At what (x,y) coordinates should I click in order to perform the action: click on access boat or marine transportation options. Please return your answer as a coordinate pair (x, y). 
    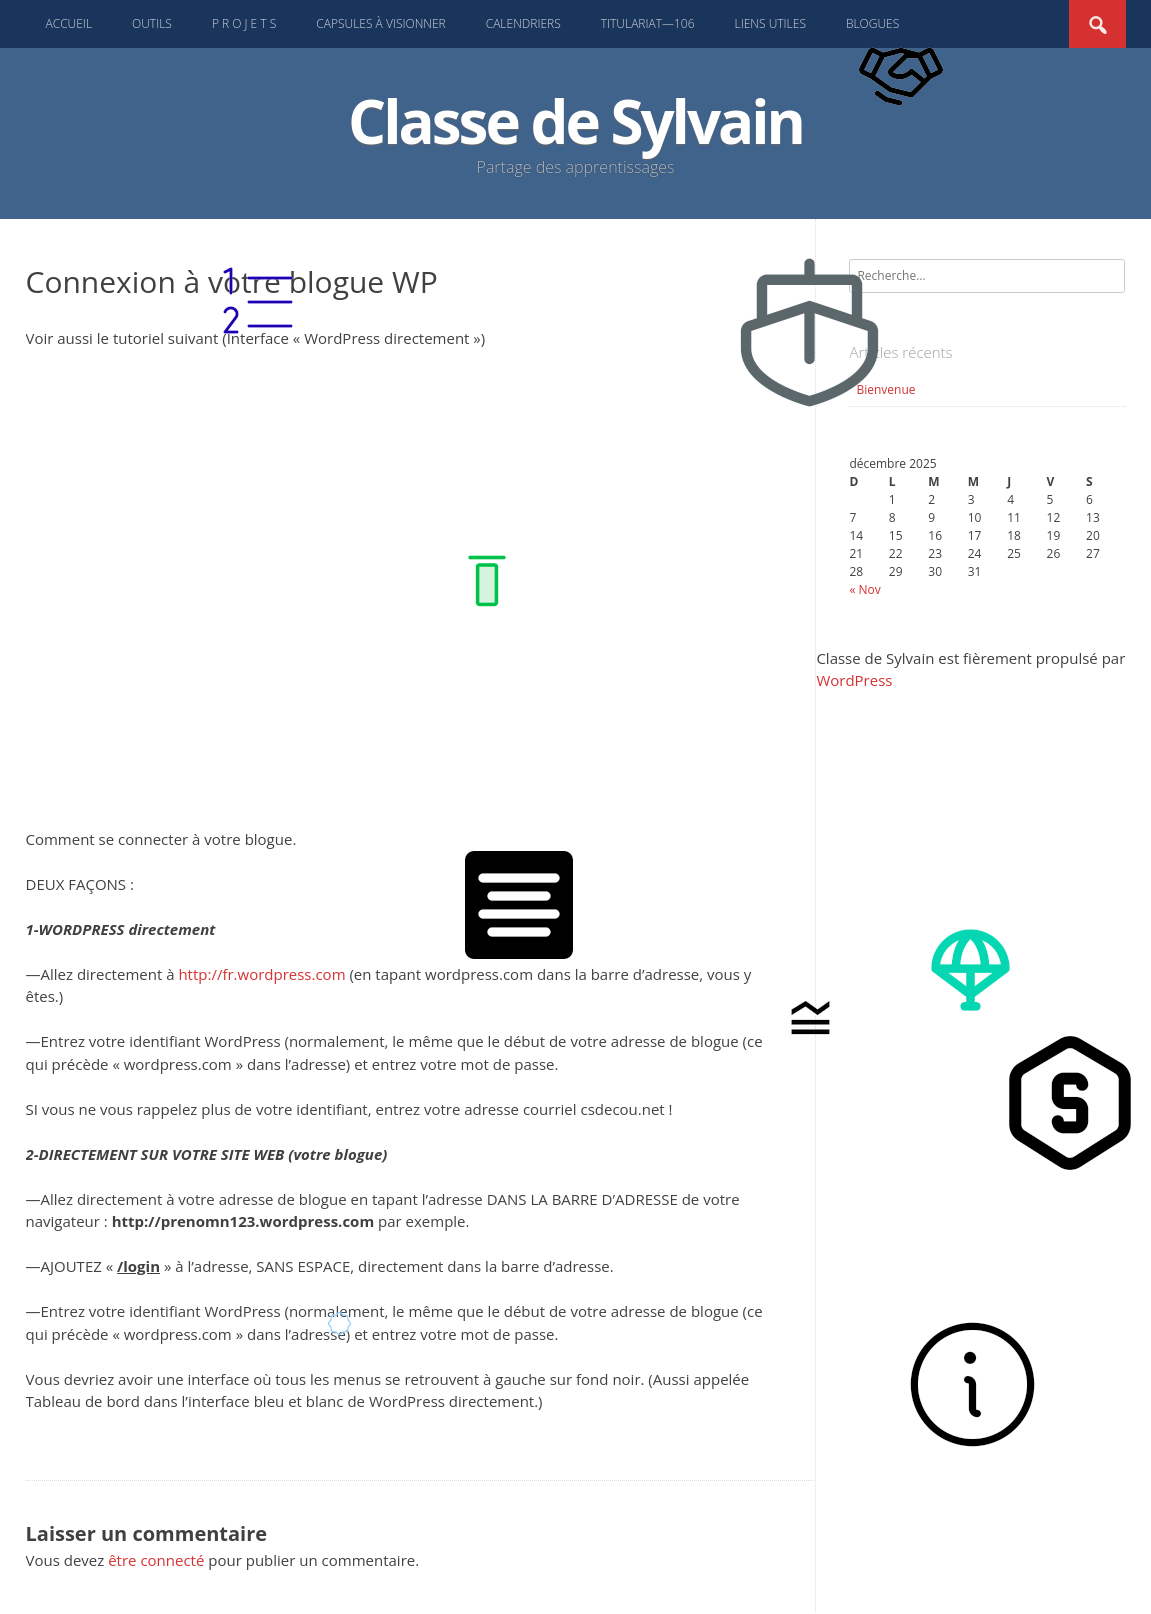
    Looking at the image, I should click on (809, 332).